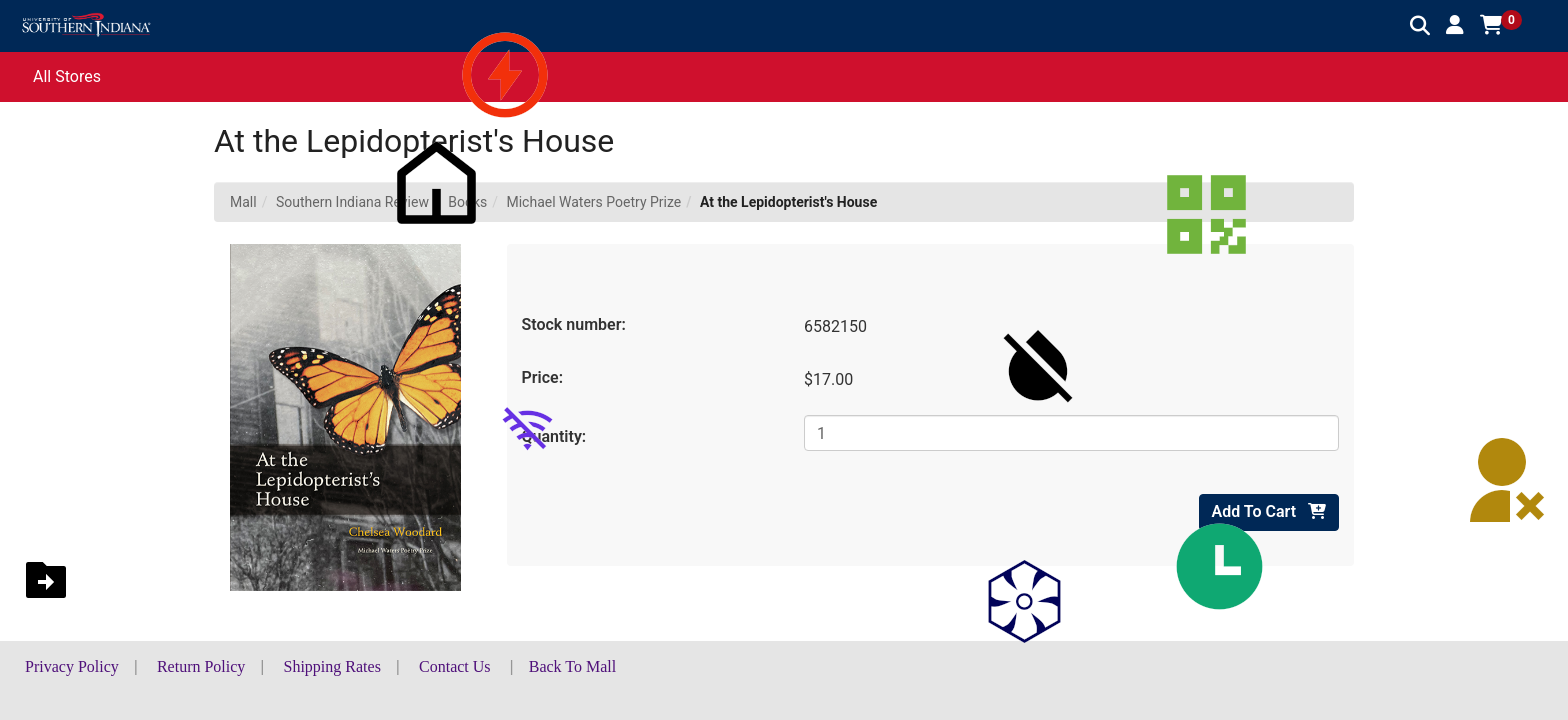 The image size is (1568, 720). What do you see at coordinates (1206, 214) in the screenshot?
I see `scan or generate a QR code` at bounding box center [1206, 214].